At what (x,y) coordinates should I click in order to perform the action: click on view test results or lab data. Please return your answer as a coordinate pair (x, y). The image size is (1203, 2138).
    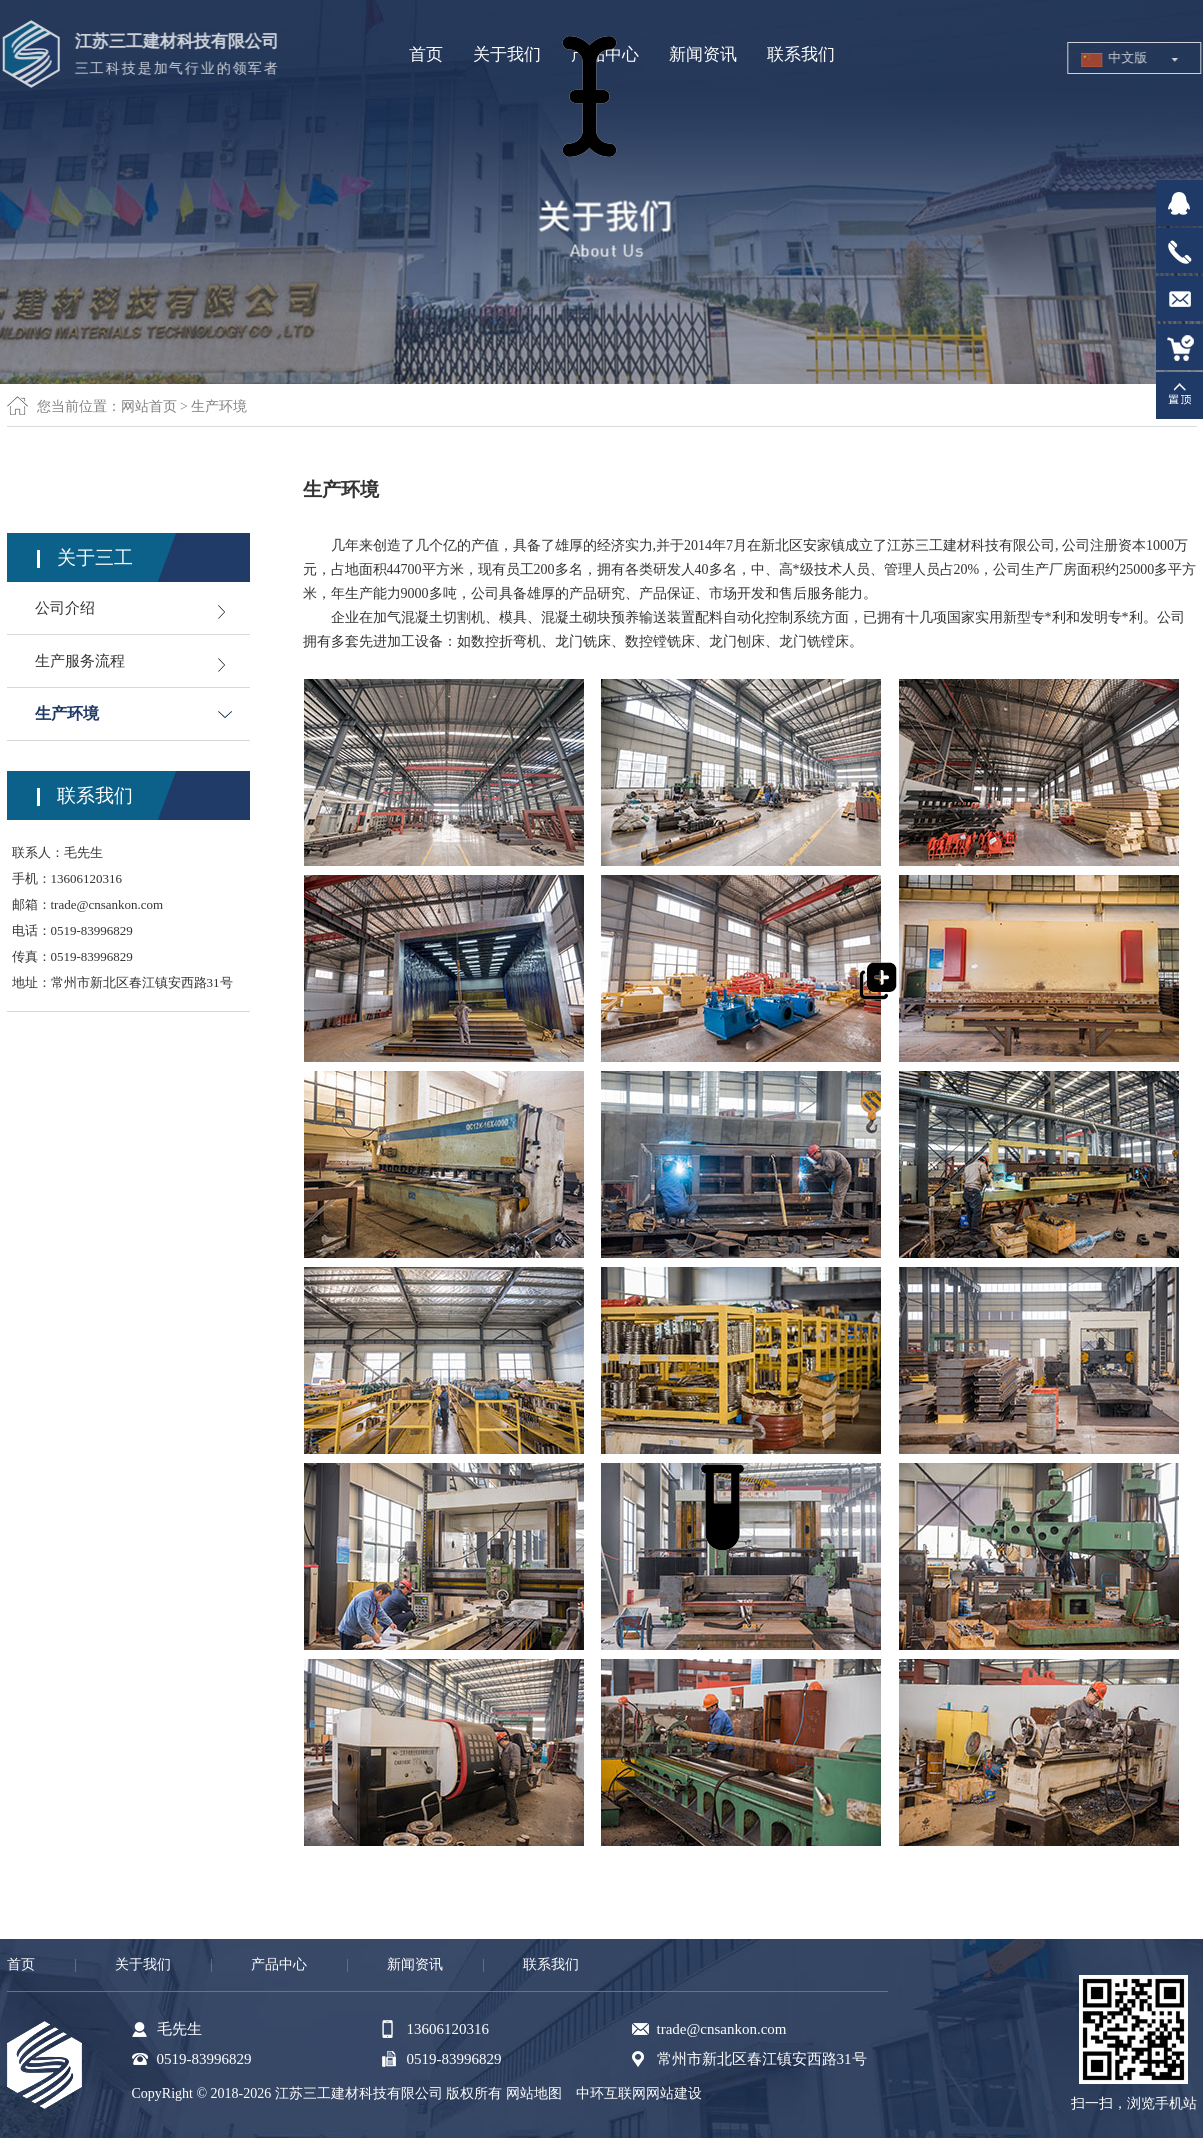
    Looking at the image, I should click on (722, 1507).